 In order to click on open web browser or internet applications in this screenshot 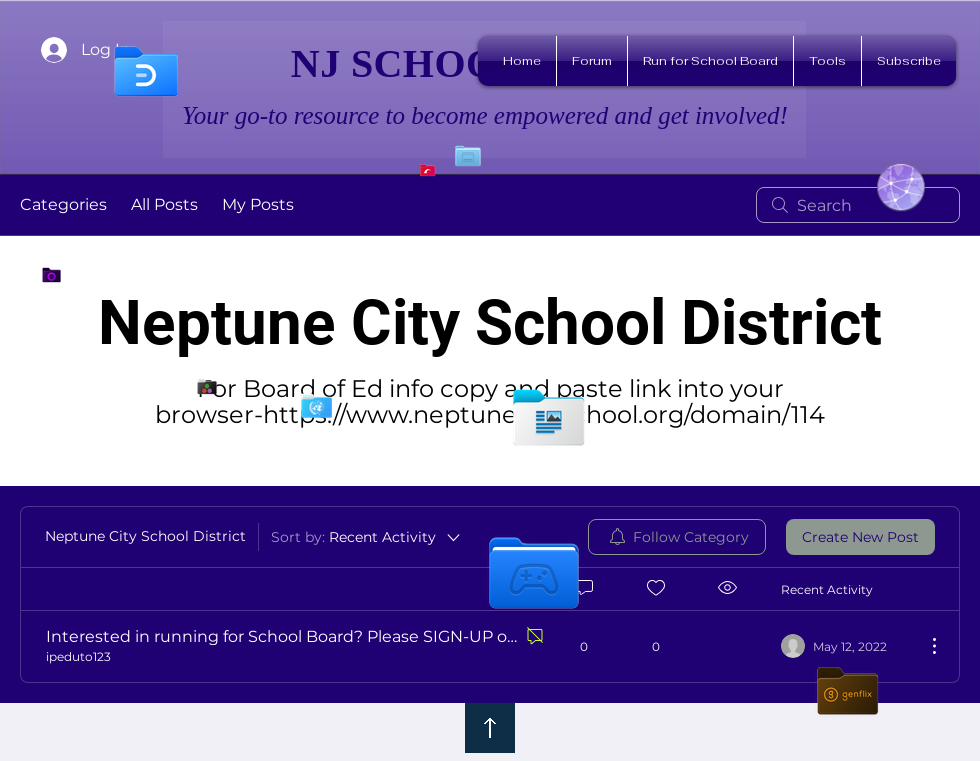, I will do `click(901, 187)`.